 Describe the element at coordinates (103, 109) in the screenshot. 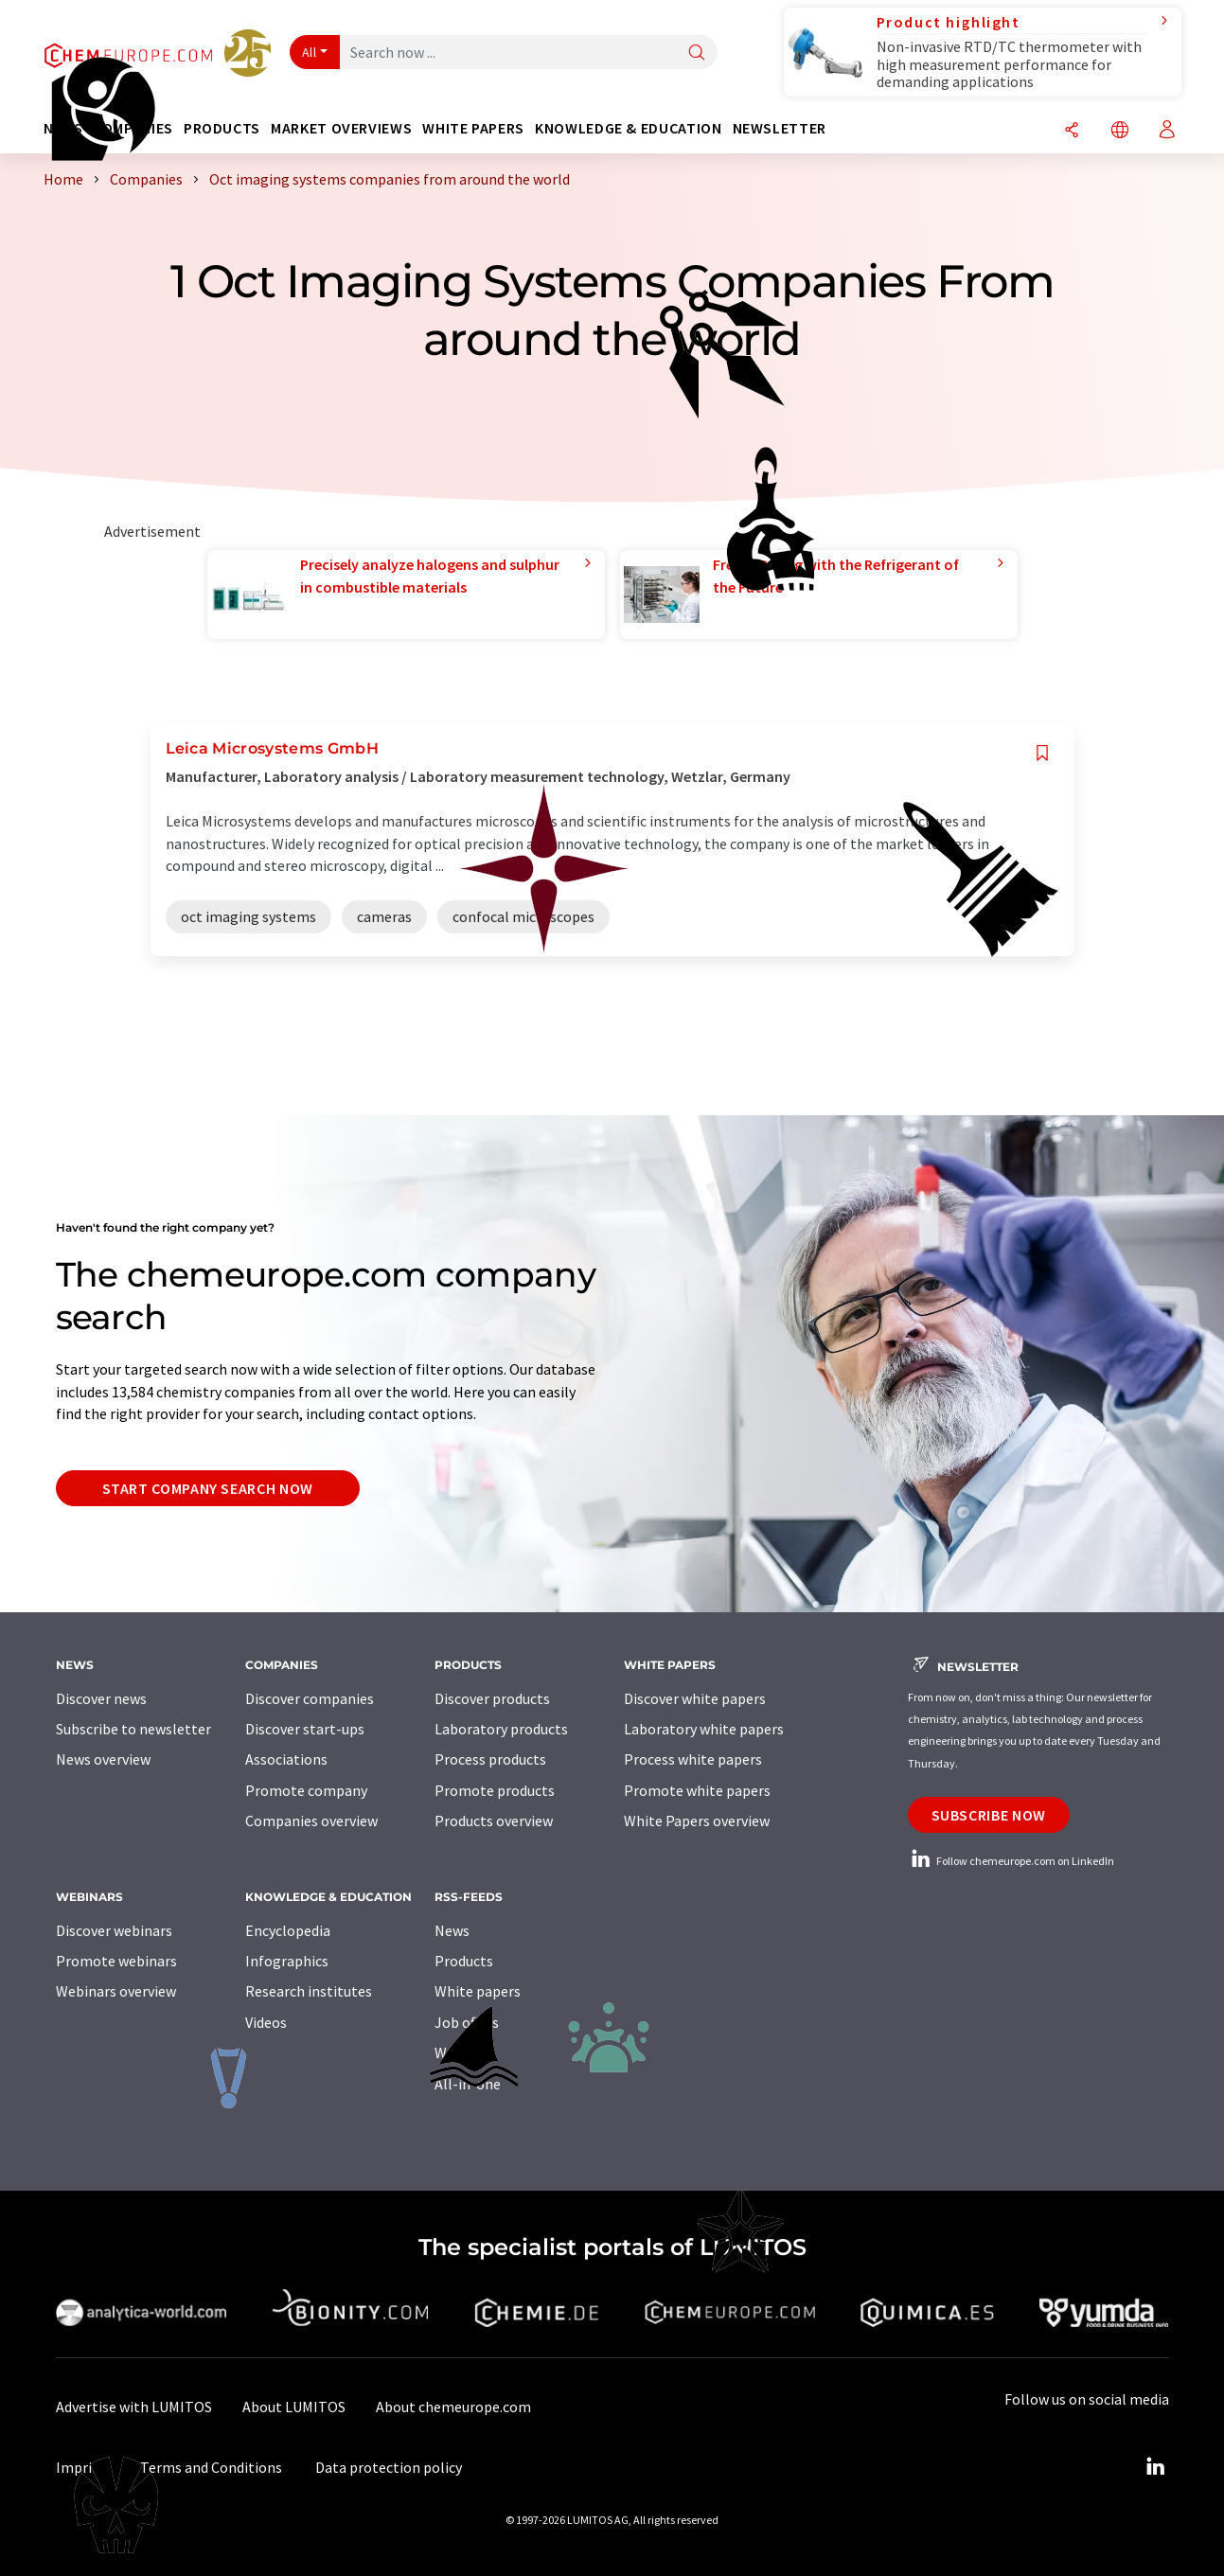

I see `select parrot as your avatar or character` at that location.